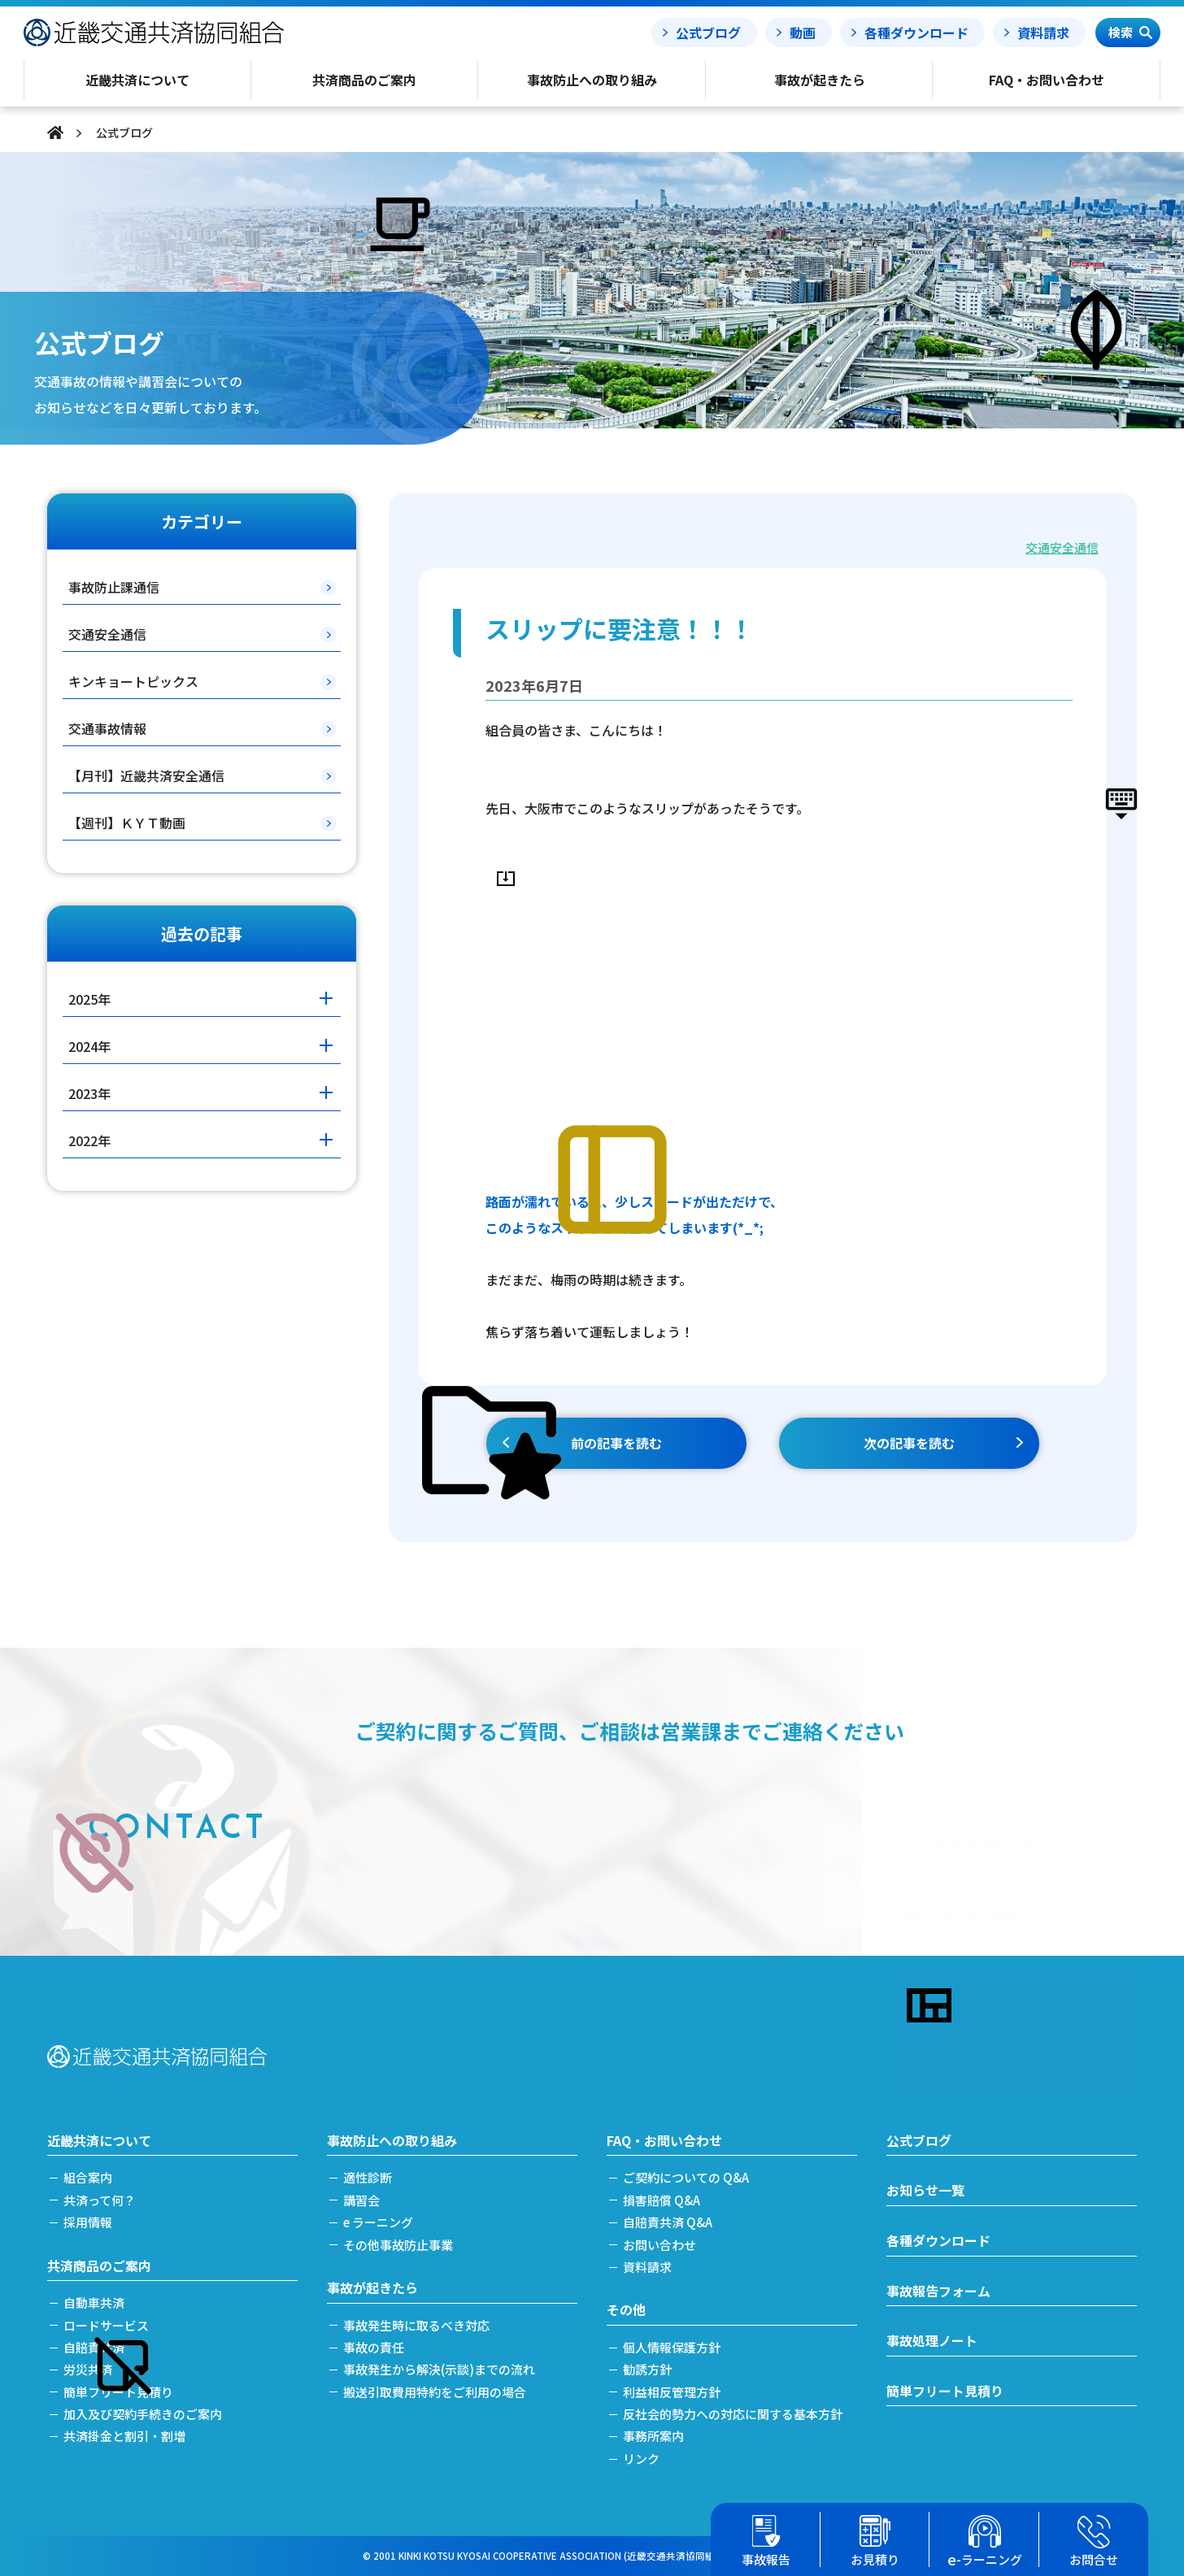  What do you see at coordinates (489, 1437) in the screenshot?
I see `access your starred or favorite files` at bounding box center [489, 1437].